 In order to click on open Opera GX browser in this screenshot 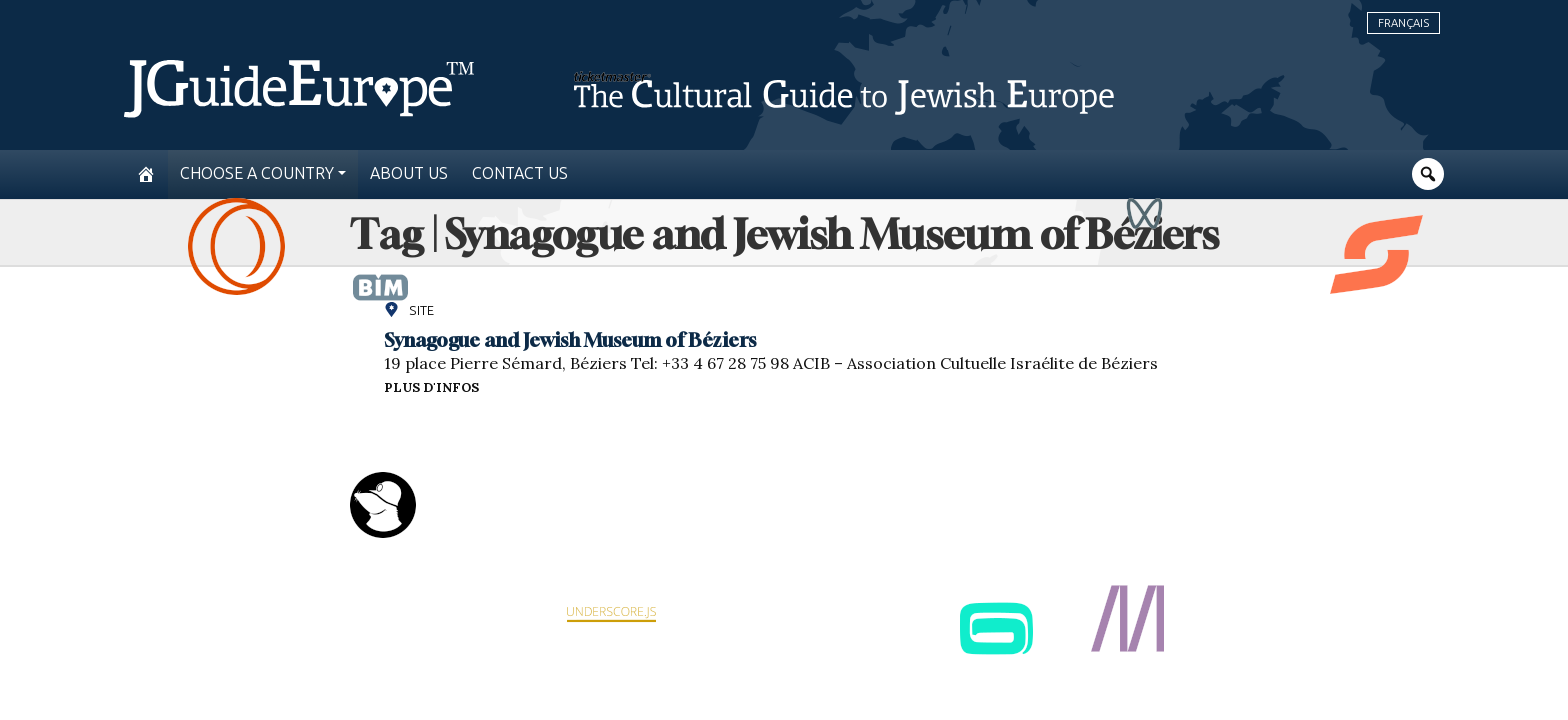, I will do `click(236, 246)`.